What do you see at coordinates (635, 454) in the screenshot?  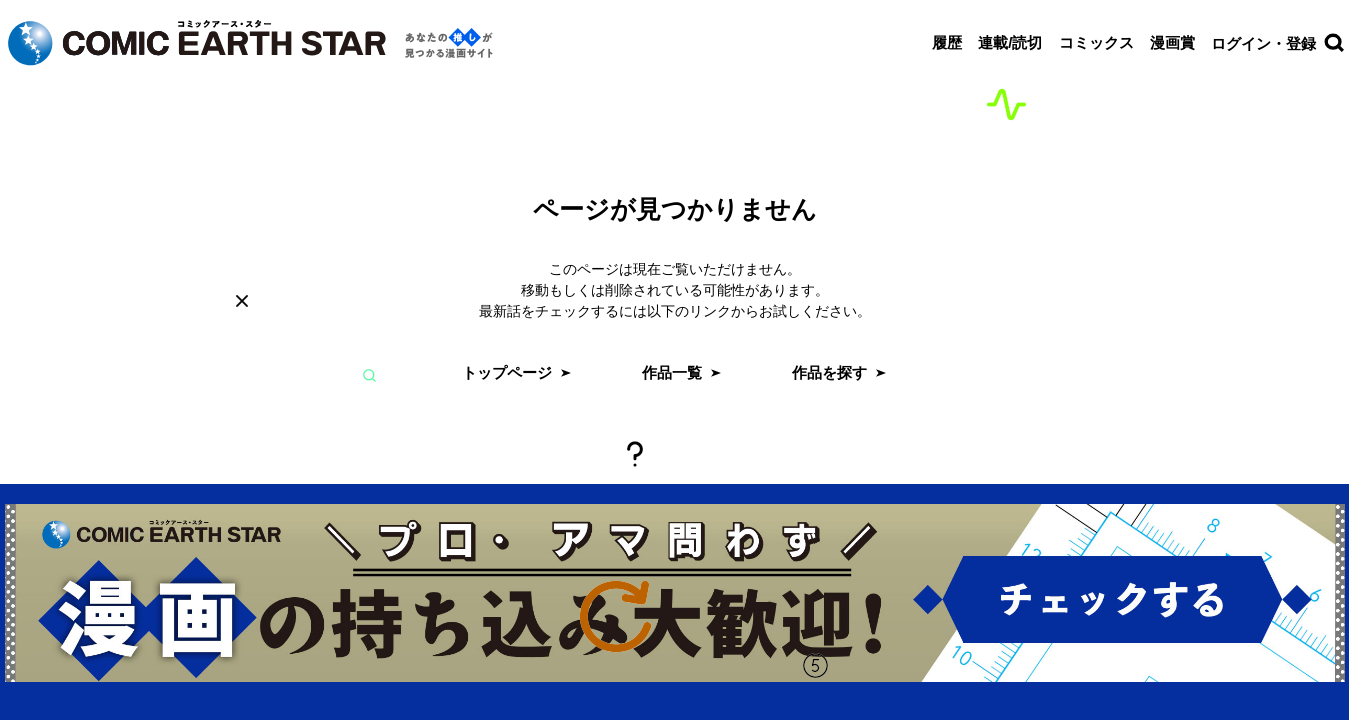 I see `access help or support` at bounding box center [635, 454].